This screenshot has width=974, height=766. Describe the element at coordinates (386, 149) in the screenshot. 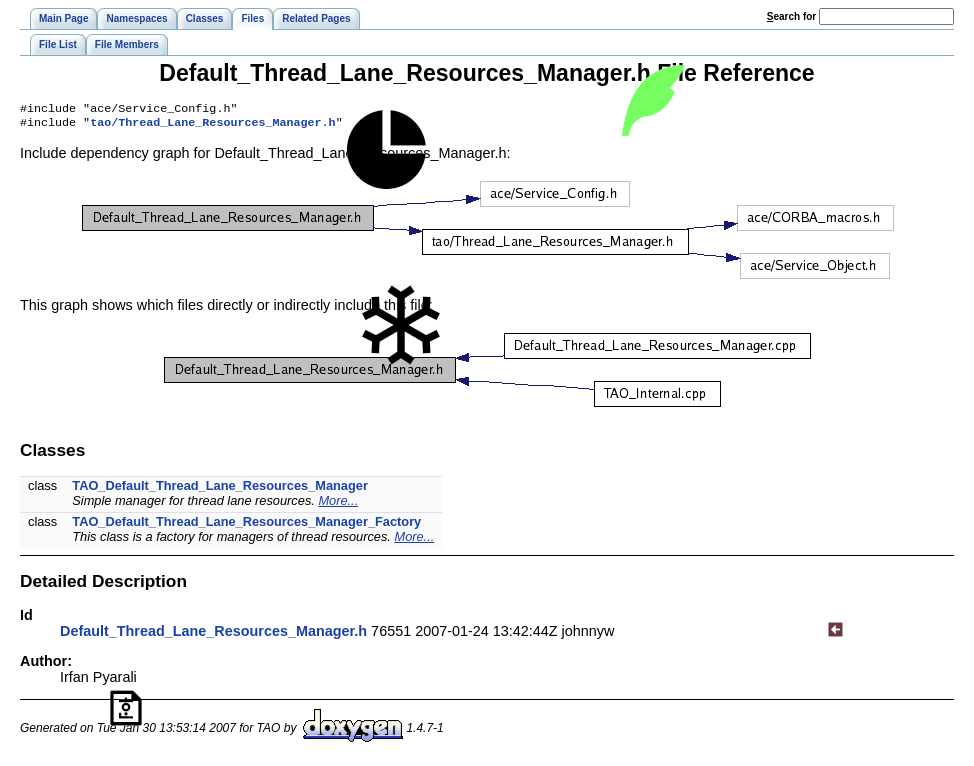

I see `view analytics or statistics breakdown` at that location.